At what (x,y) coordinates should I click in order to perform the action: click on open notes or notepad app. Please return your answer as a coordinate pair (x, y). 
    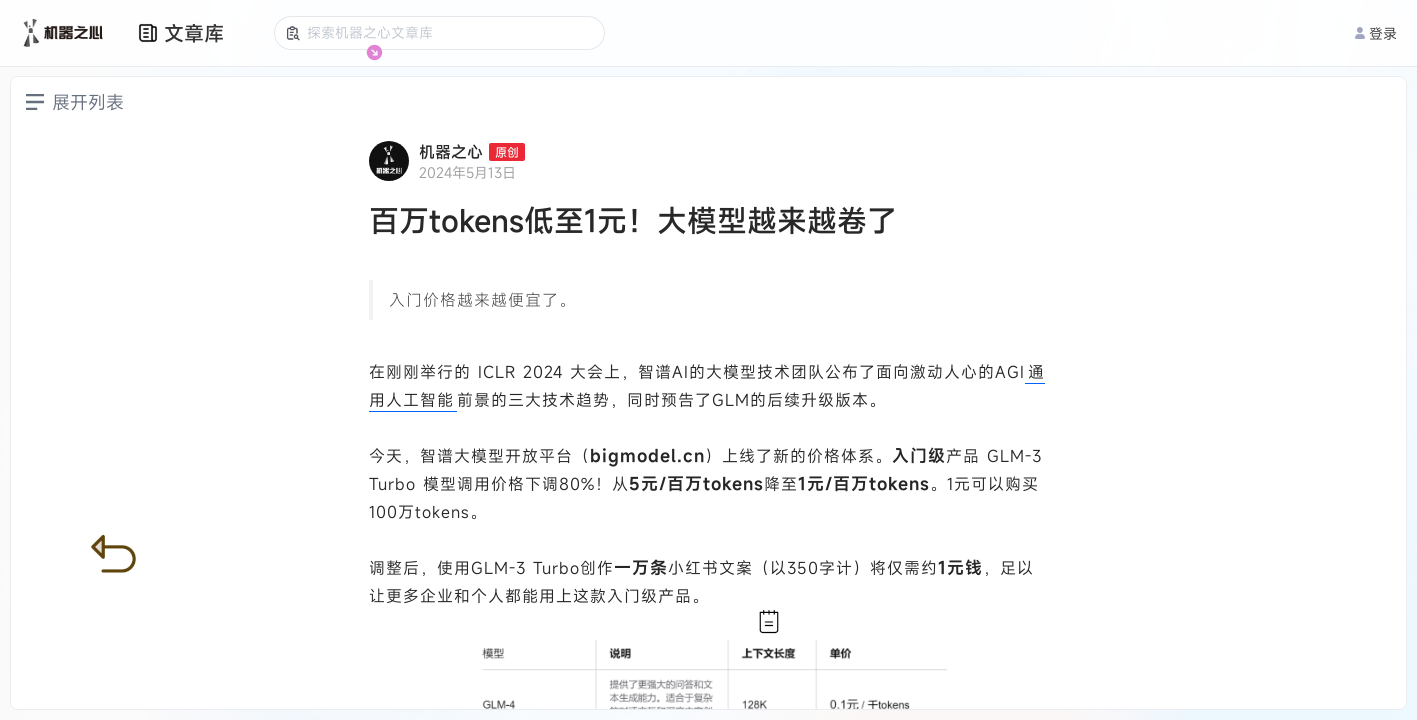
    Looking at the image, I should click on (769, 622).